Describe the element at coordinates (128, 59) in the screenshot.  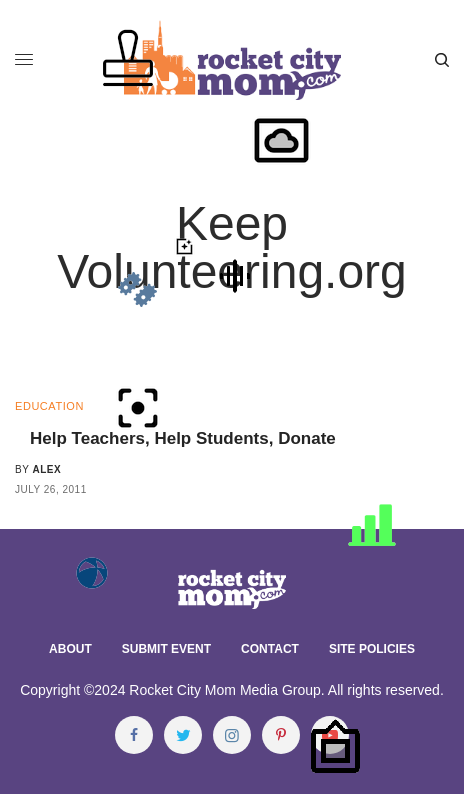
I see `apply a stamp or seal to a document` at that location.